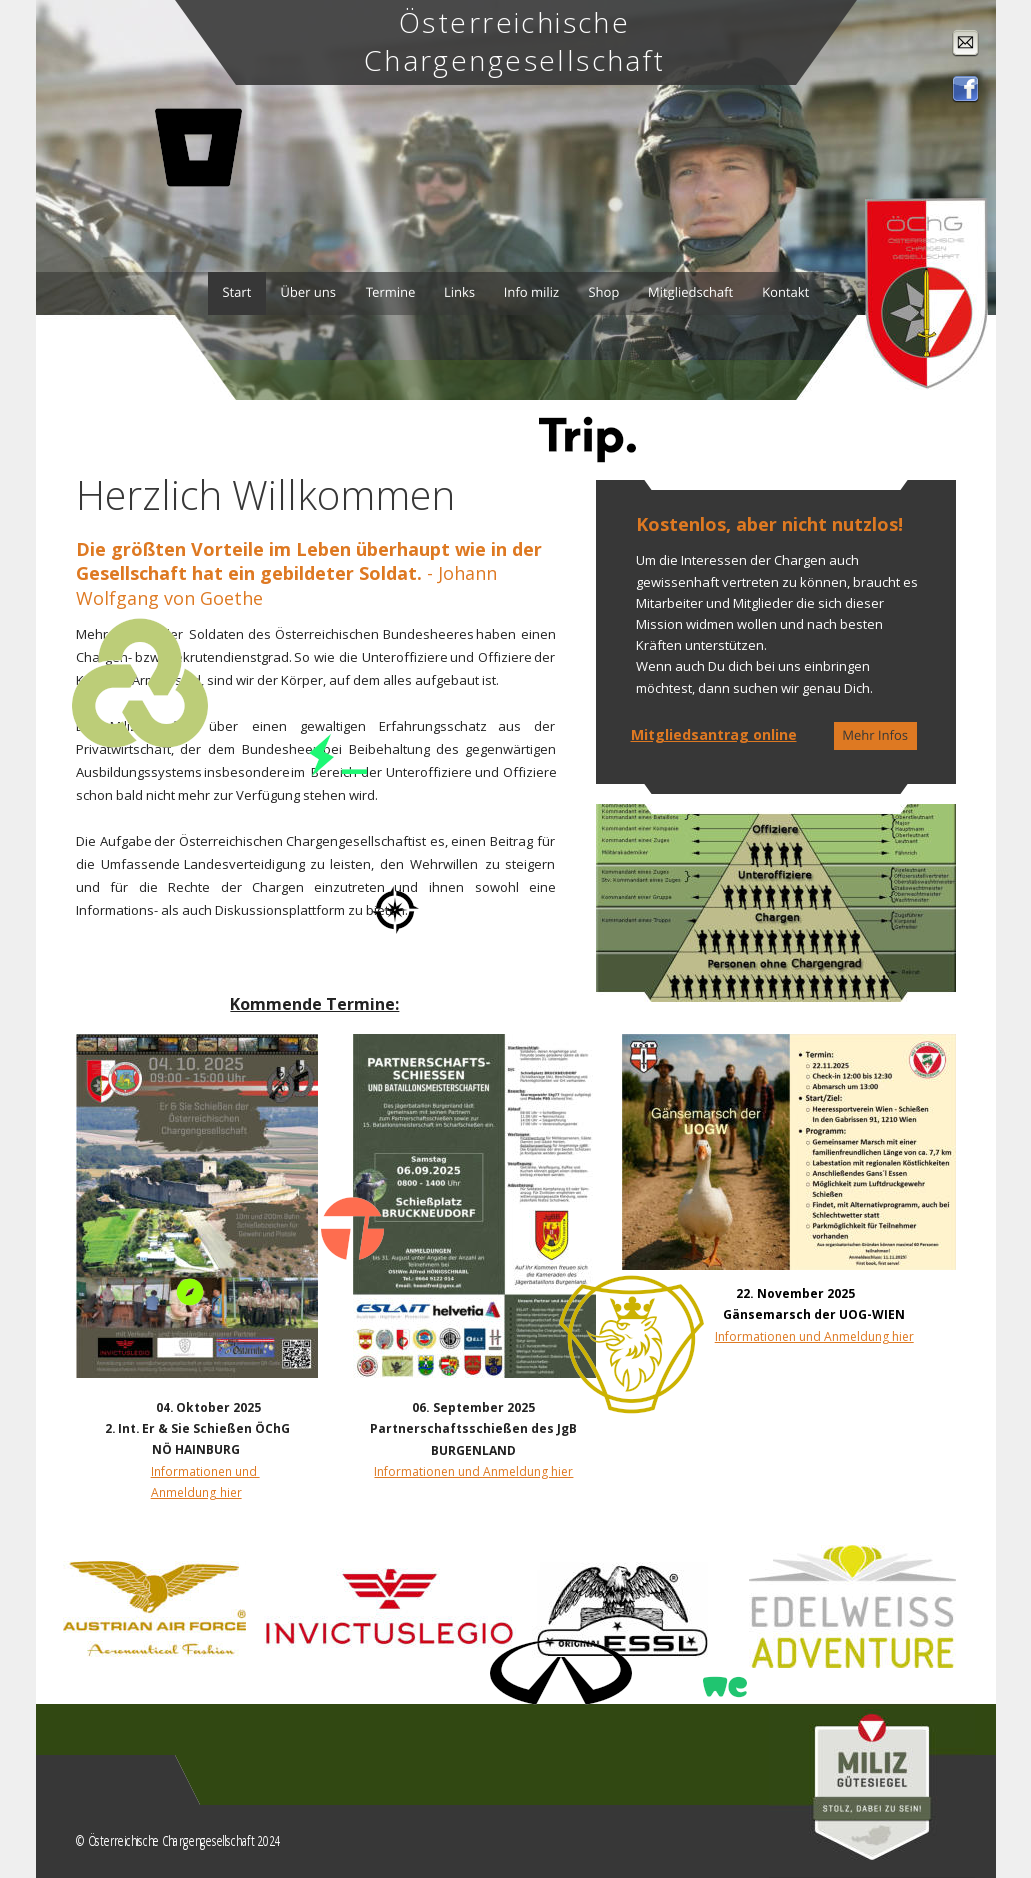 The width and height of the screenshot is (1031, 1878). What do you see at coordinates (140, 683) in the screenshot?
I see `rclone cloud sync application` at bounding box center [140, 683].